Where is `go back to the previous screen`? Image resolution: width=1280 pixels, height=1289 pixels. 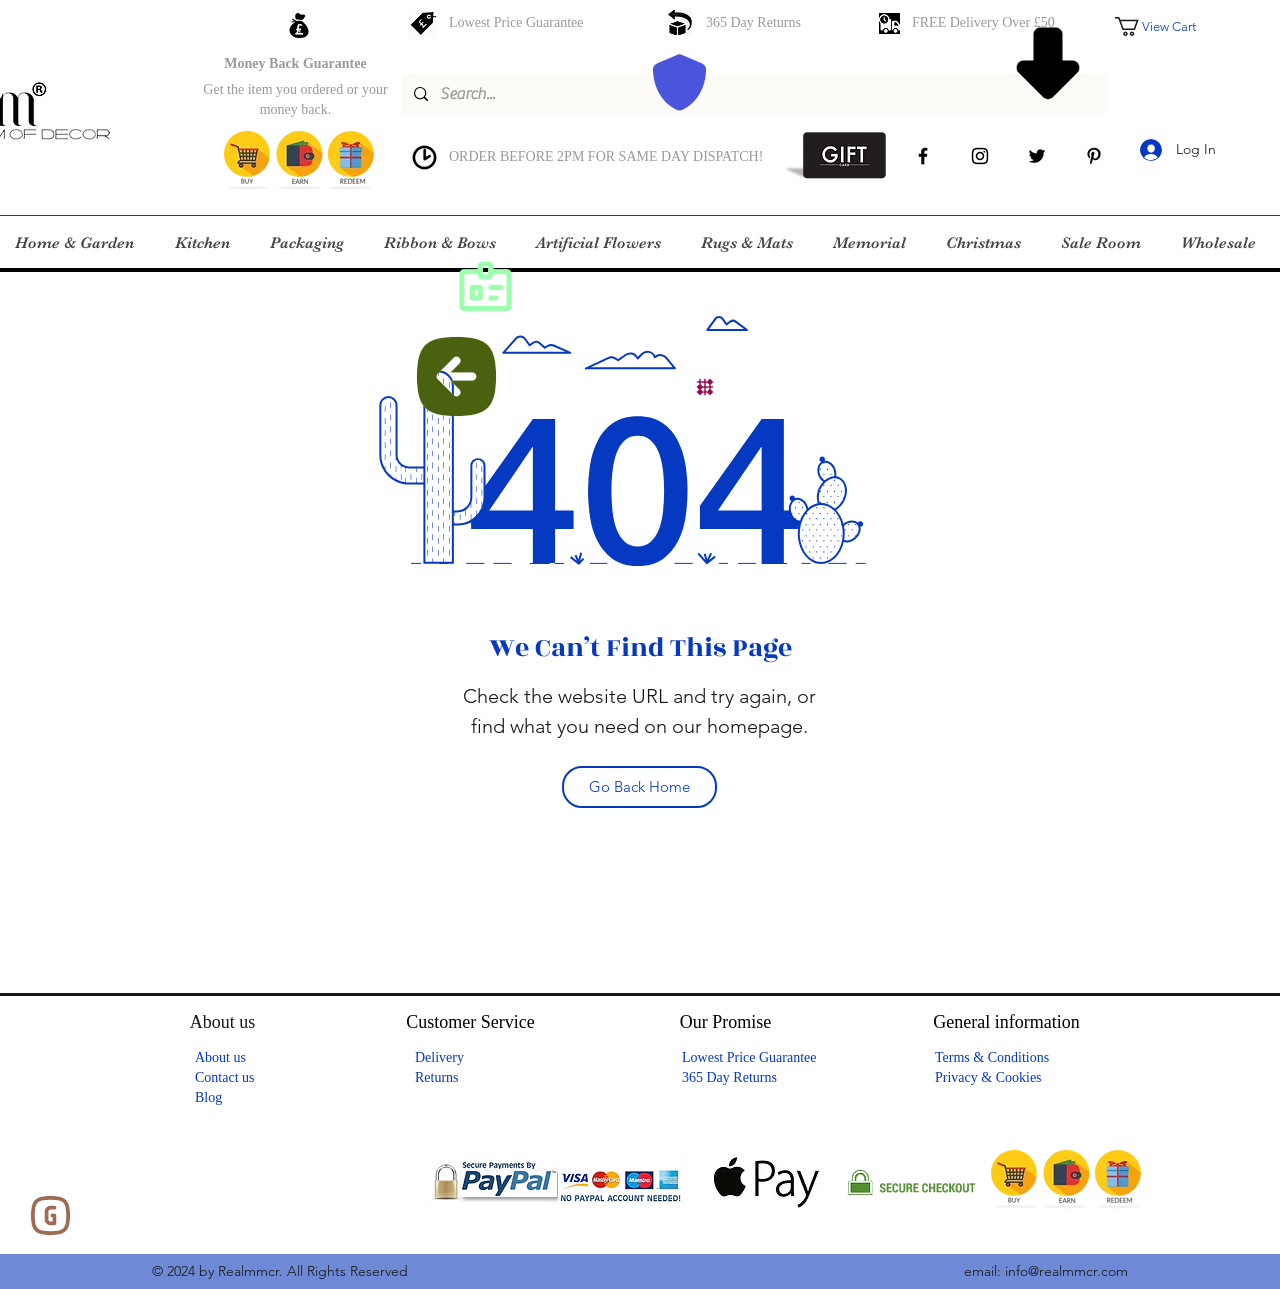 go back to the previous screen is located at coordinates (456, 376).